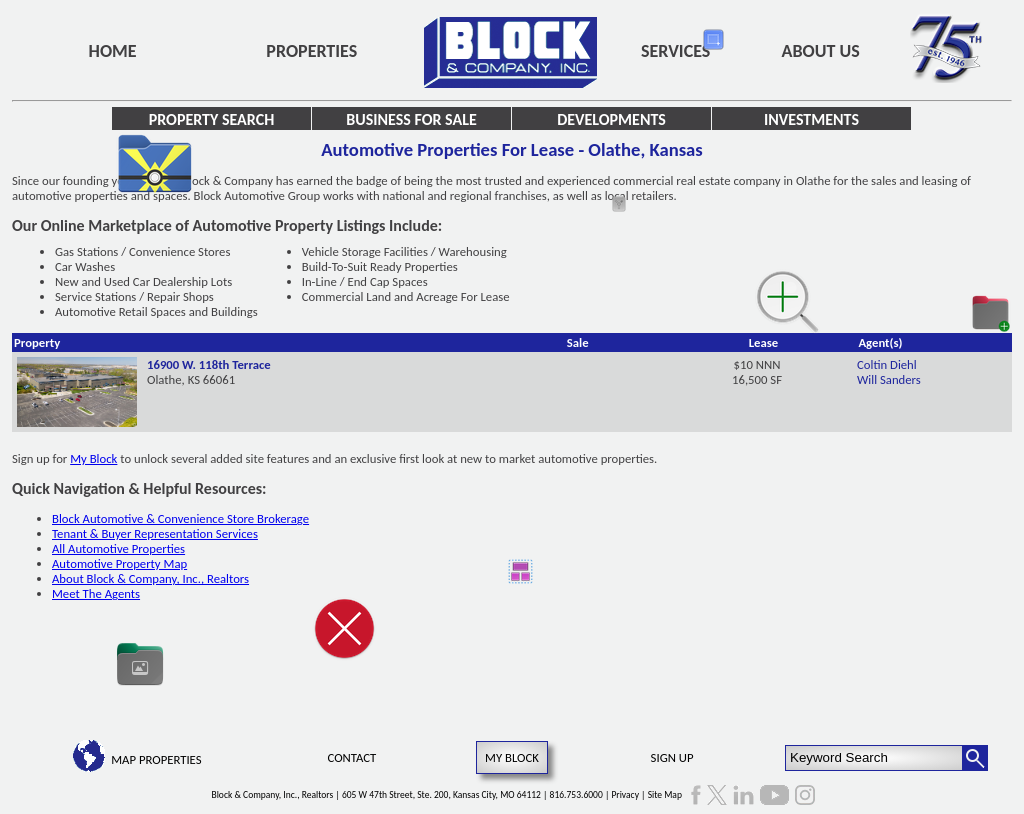 Image resolution: width=1024 pixels, height=814 pixels. I want to click on open pokémon quick ball themed folder, so click(154, 165).